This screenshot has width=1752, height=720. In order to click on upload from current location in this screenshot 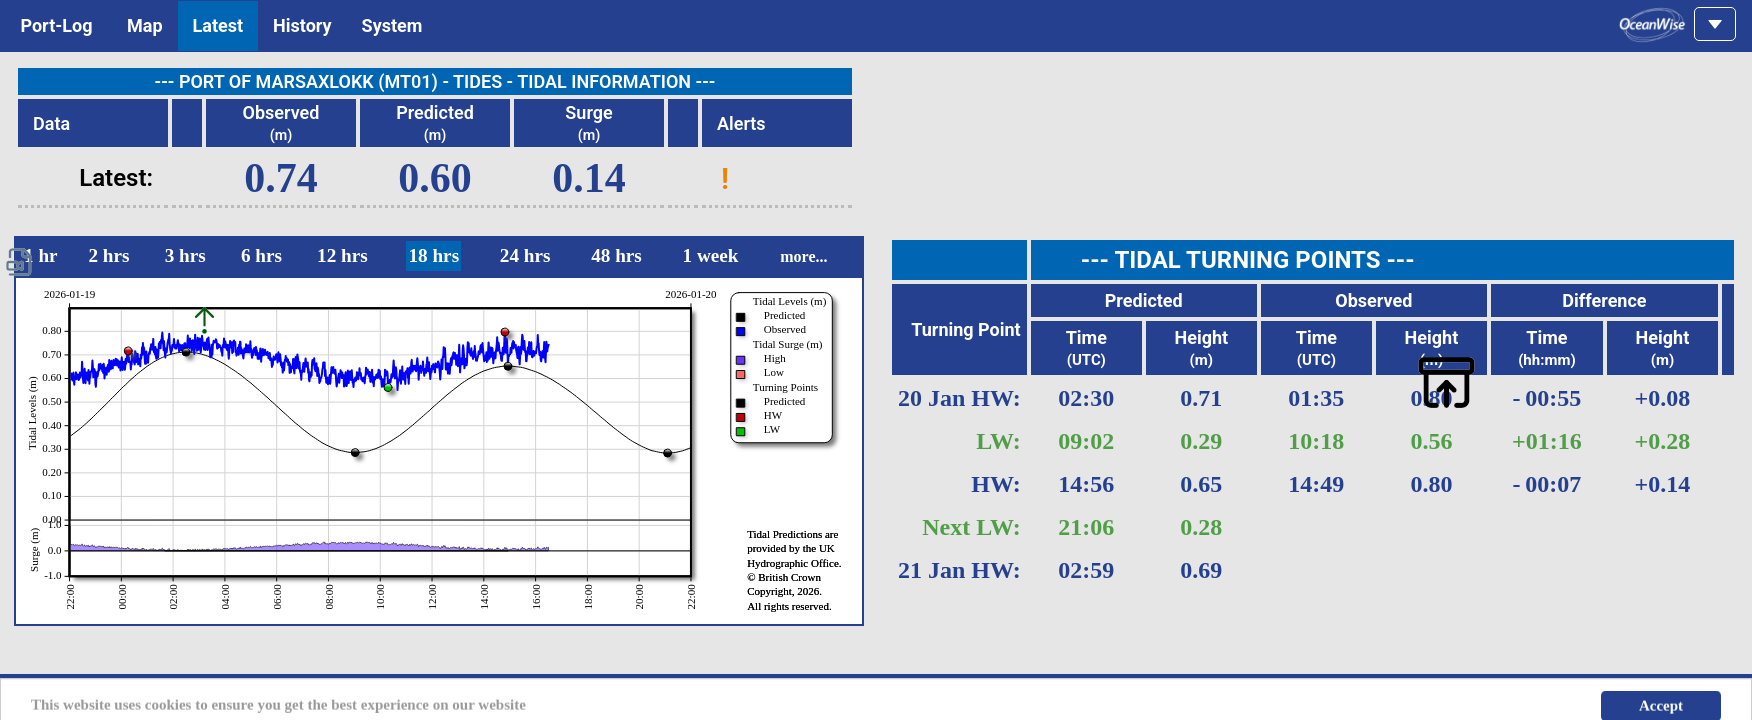, I will do `click(204, 320)`.